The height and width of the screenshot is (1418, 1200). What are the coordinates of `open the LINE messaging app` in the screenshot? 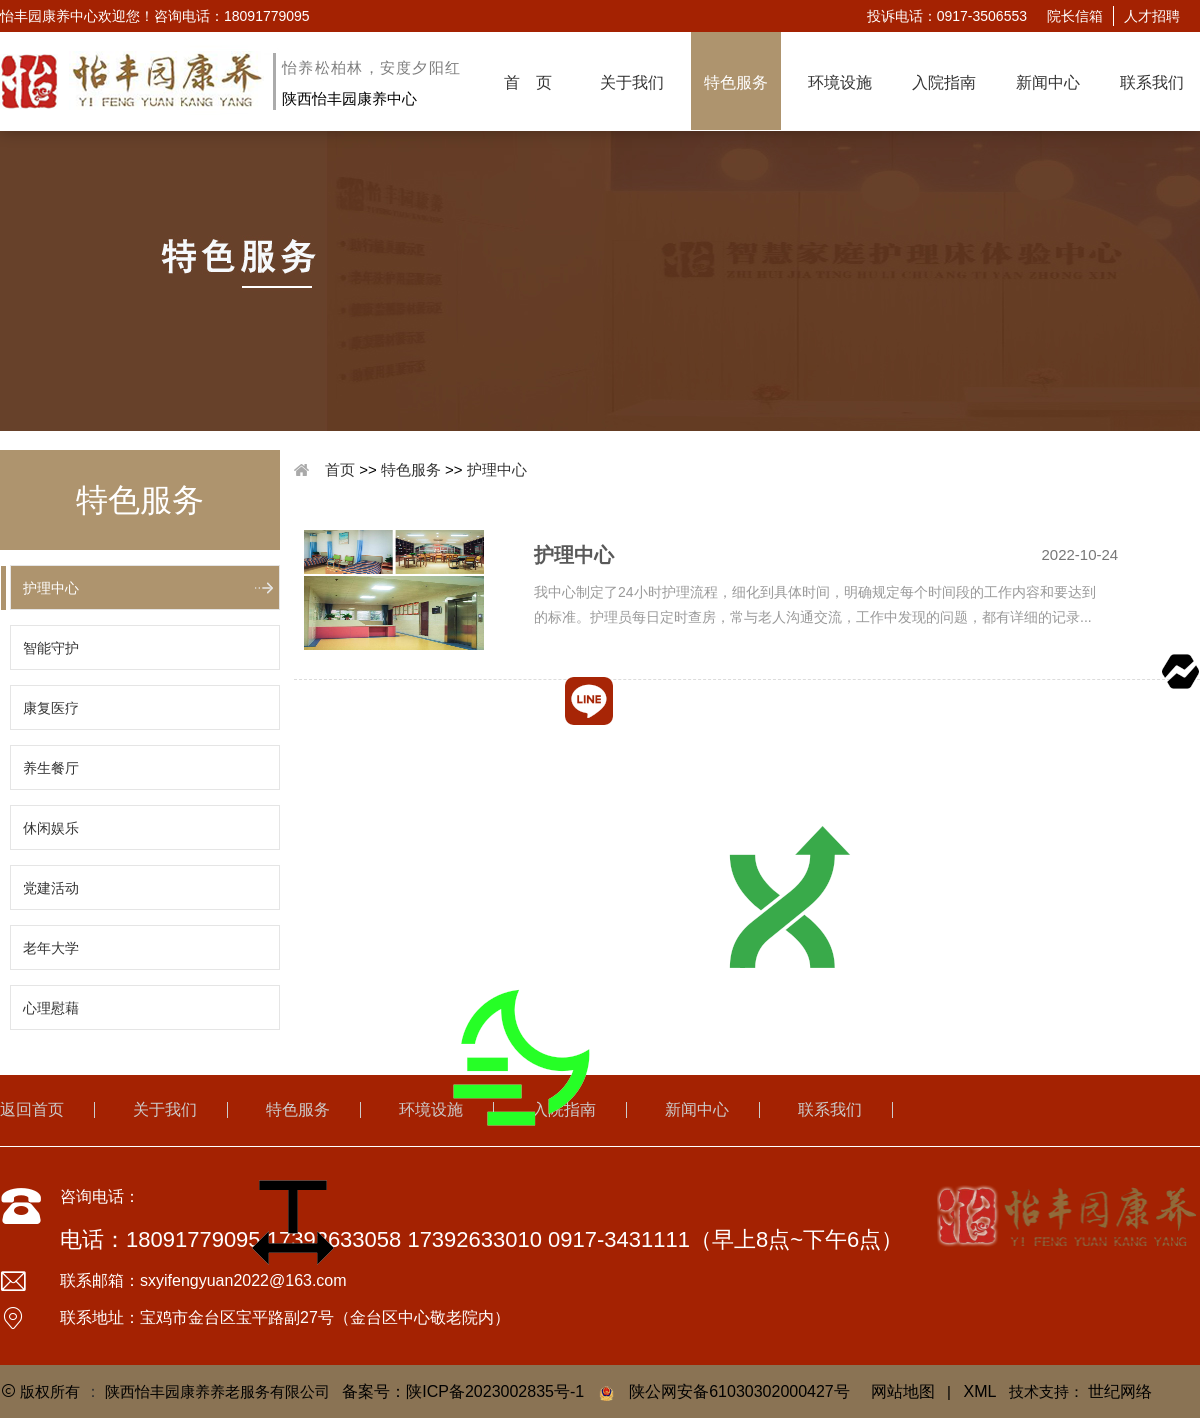 It's located at (589, 701).